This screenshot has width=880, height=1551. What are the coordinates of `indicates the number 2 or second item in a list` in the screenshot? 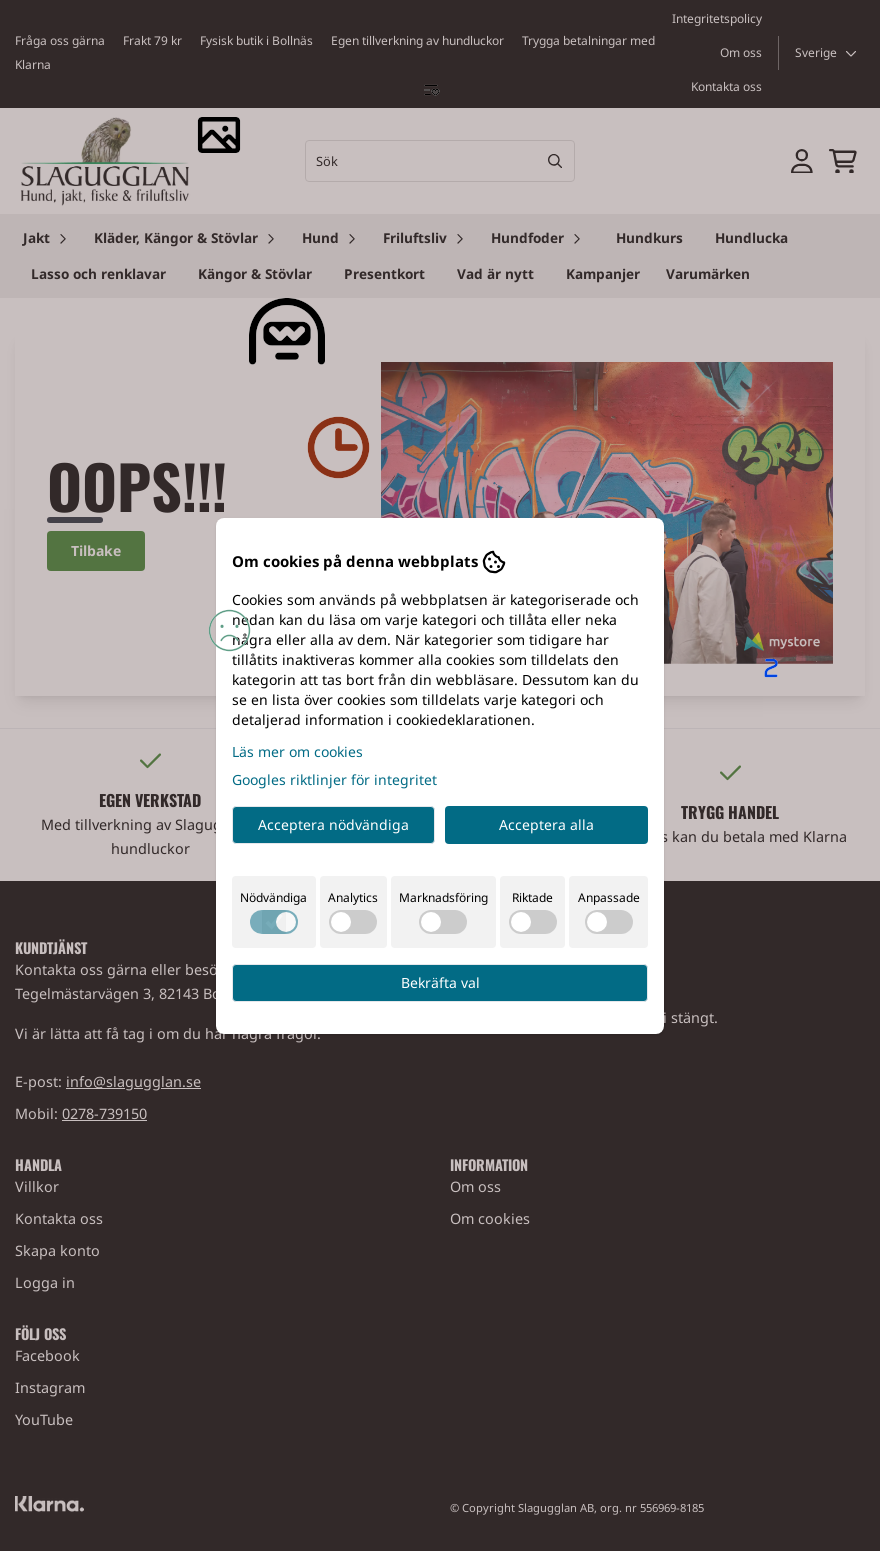 It's located at (771, 668).